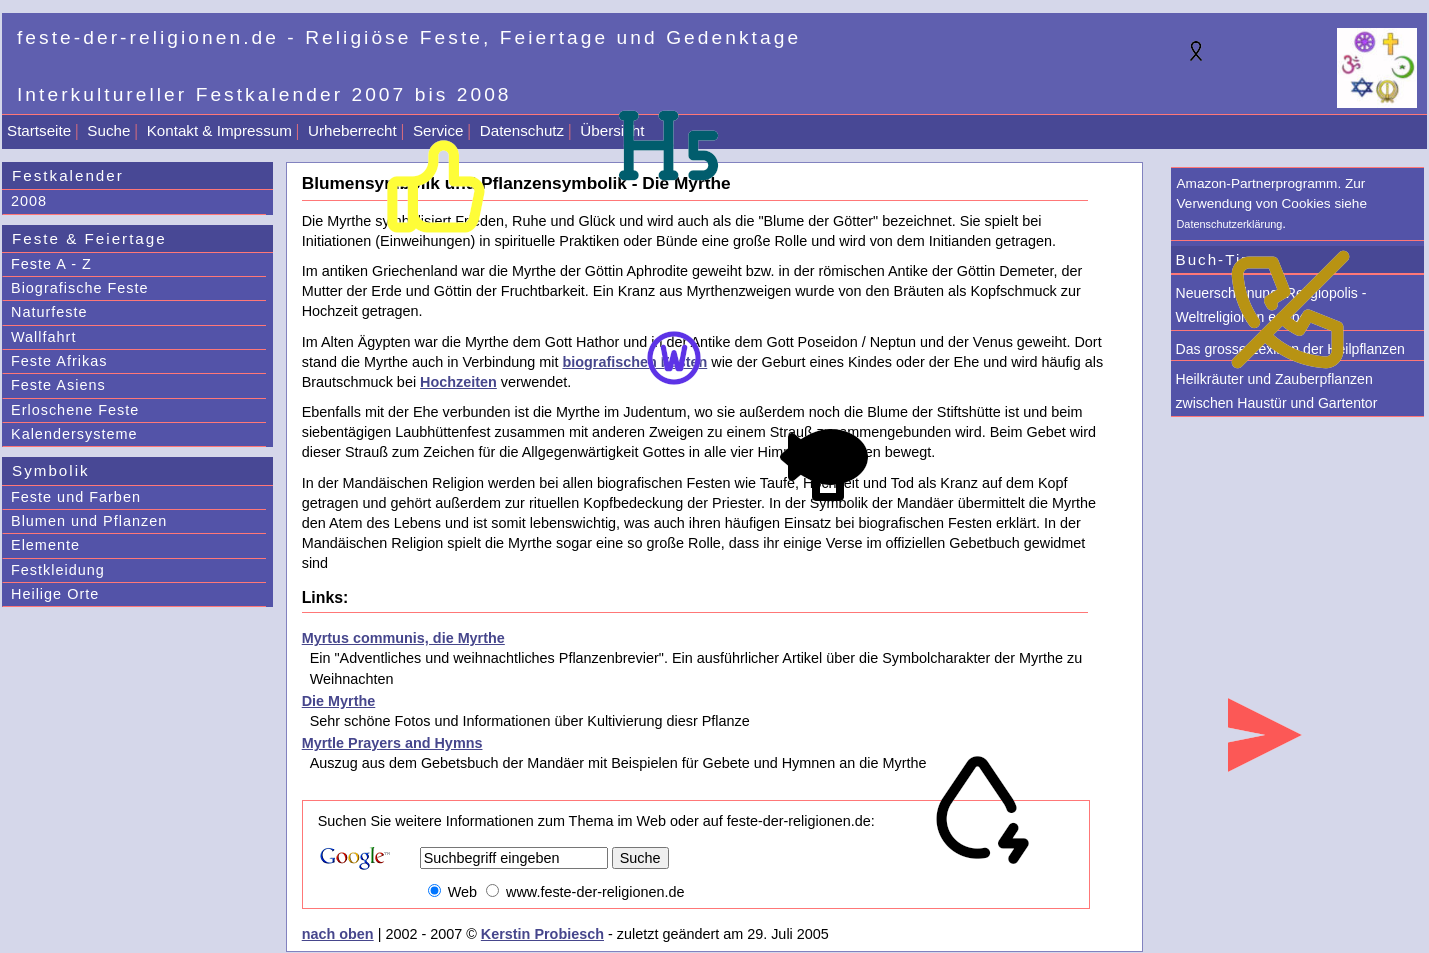 This screenshot has width=1429, height=953. Describe the element at coordinates (824, 465) in the screenshot. I see `access airship or blimp travel options` at that location.